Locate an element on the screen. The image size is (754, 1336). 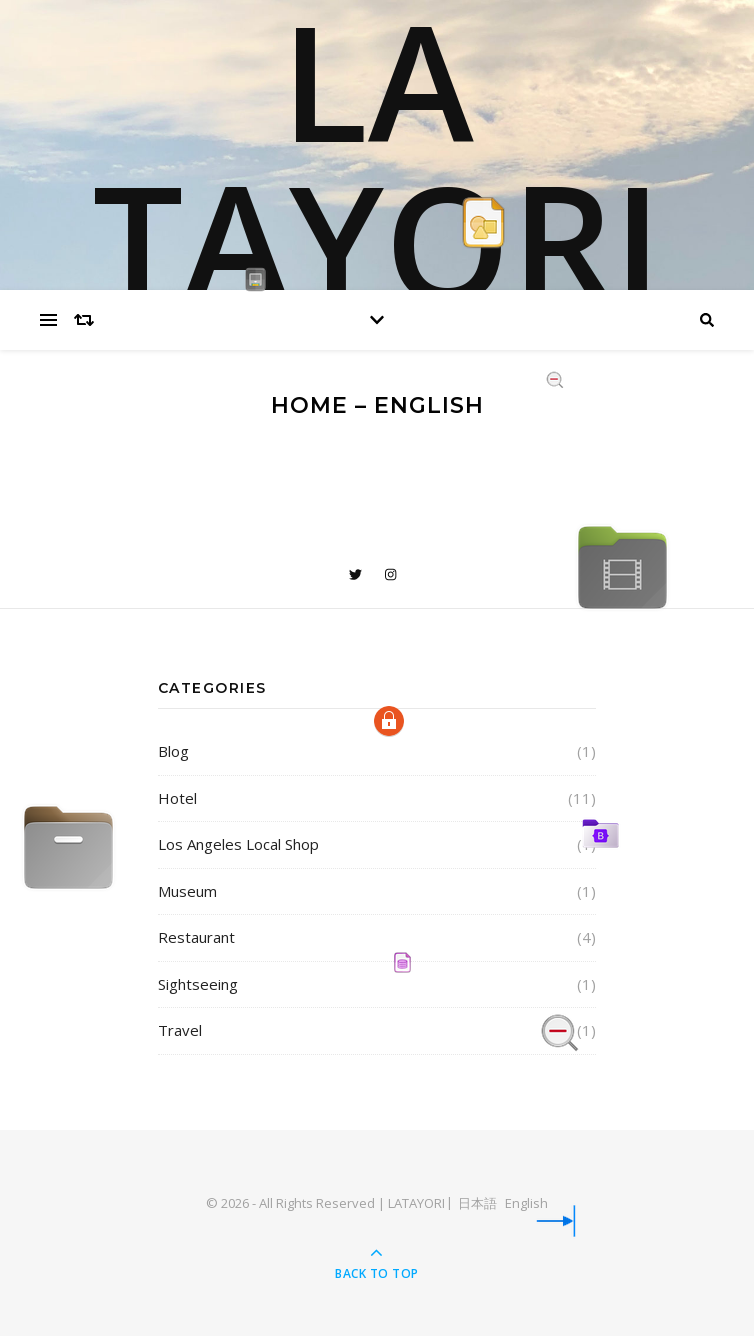
sega master system ROM file is located at coordinates (255, 279).